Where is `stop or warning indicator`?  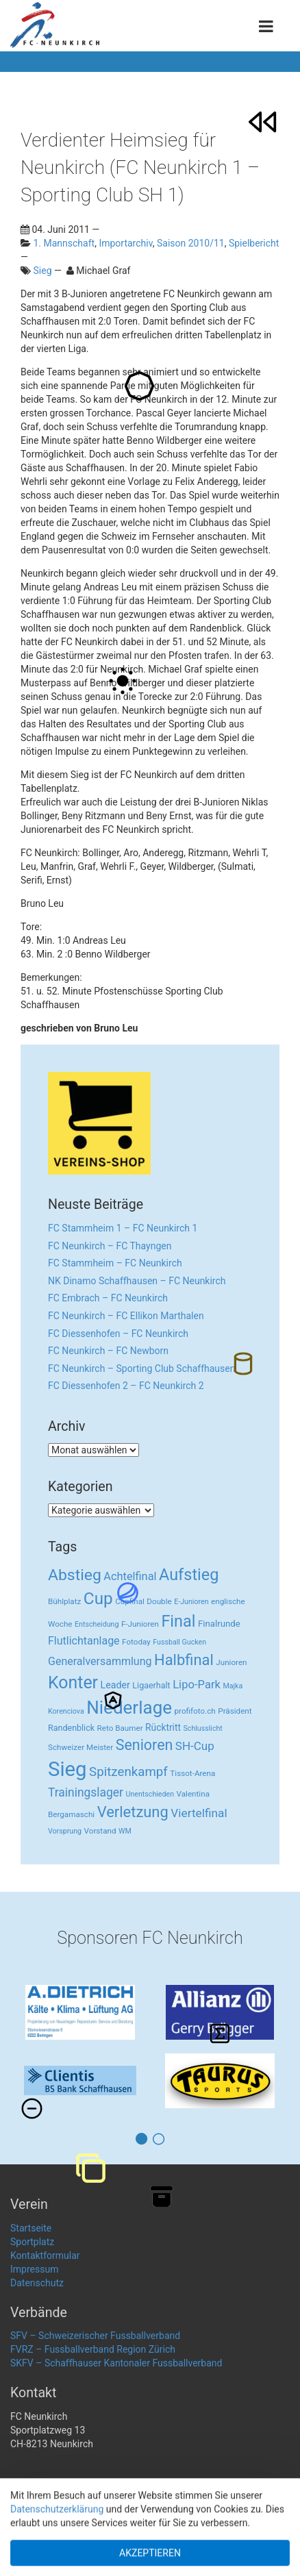
stop or warning indicator is located at coordinates (139, 386).